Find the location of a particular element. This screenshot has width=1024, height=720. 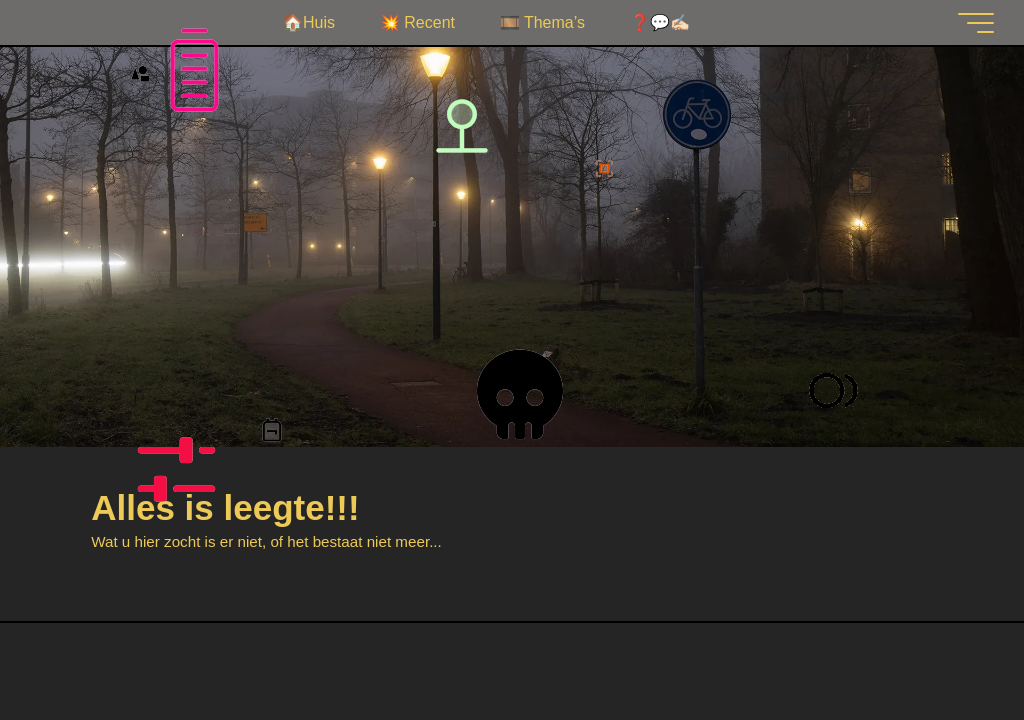

adjust settings or preferences is located at coordinates (176, 469).